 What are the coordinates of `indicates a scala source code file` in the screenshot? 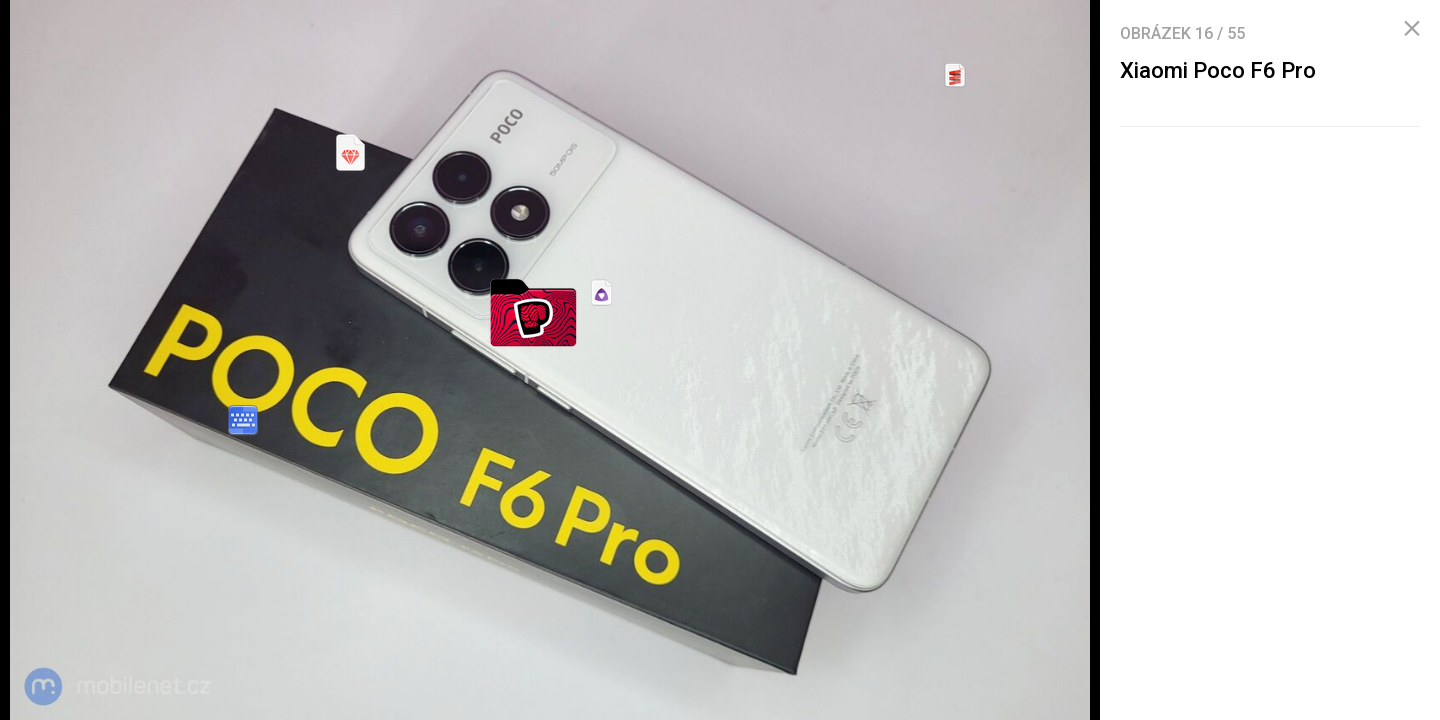 It's located at (955, 75).